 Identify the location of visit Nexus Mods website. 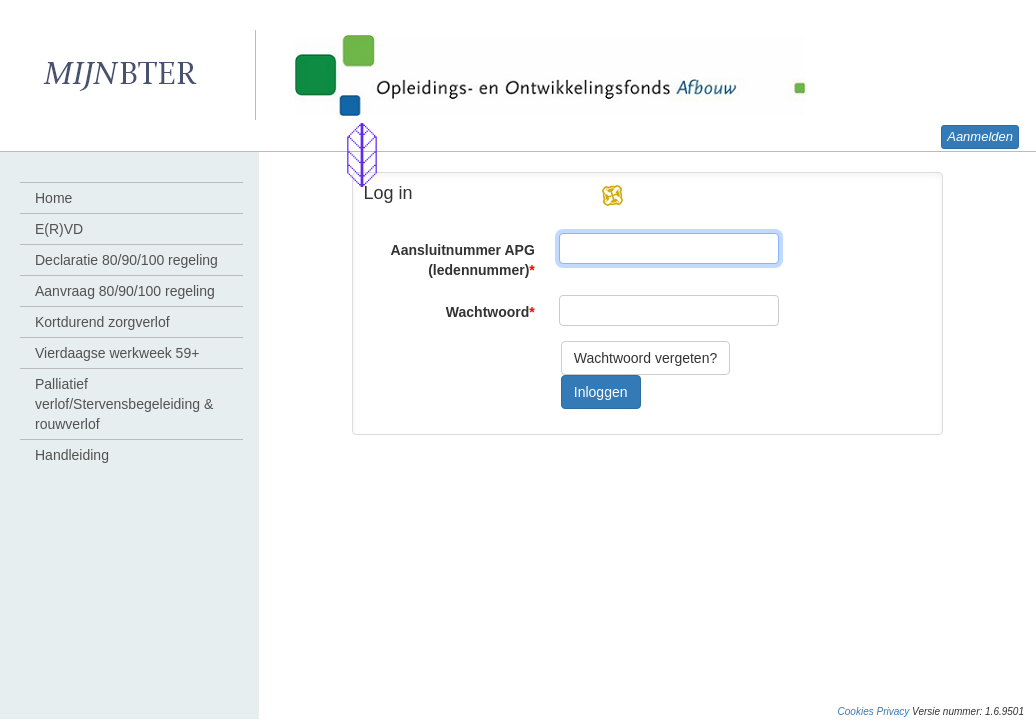
(612, 195).